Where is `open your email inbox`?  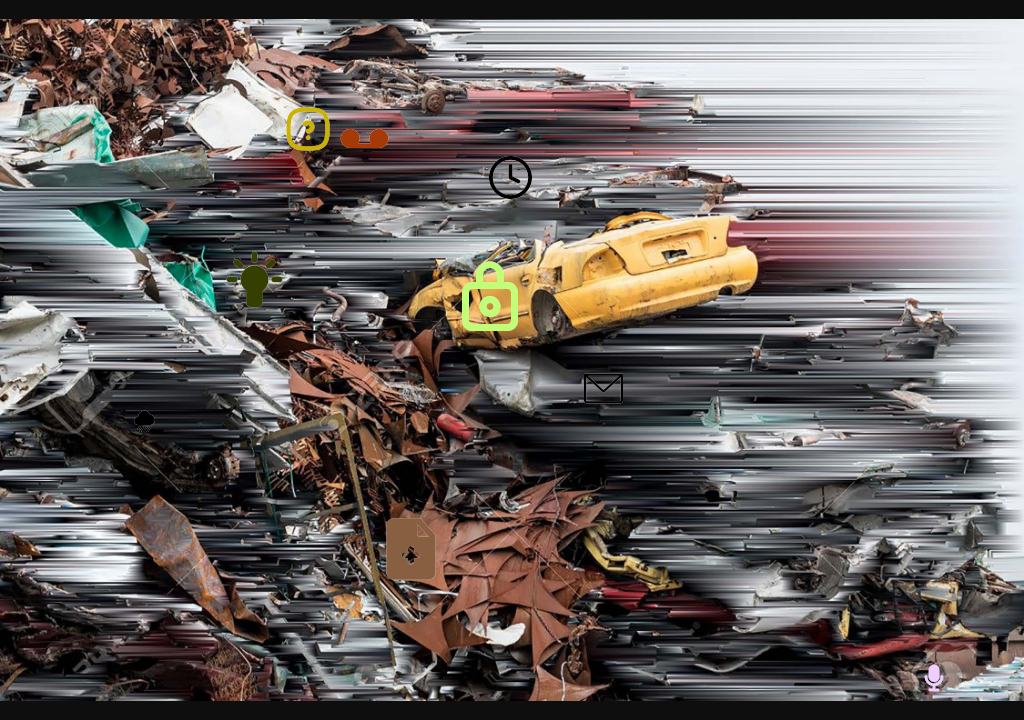 open your email inbox is located at coordinates (603, 388).